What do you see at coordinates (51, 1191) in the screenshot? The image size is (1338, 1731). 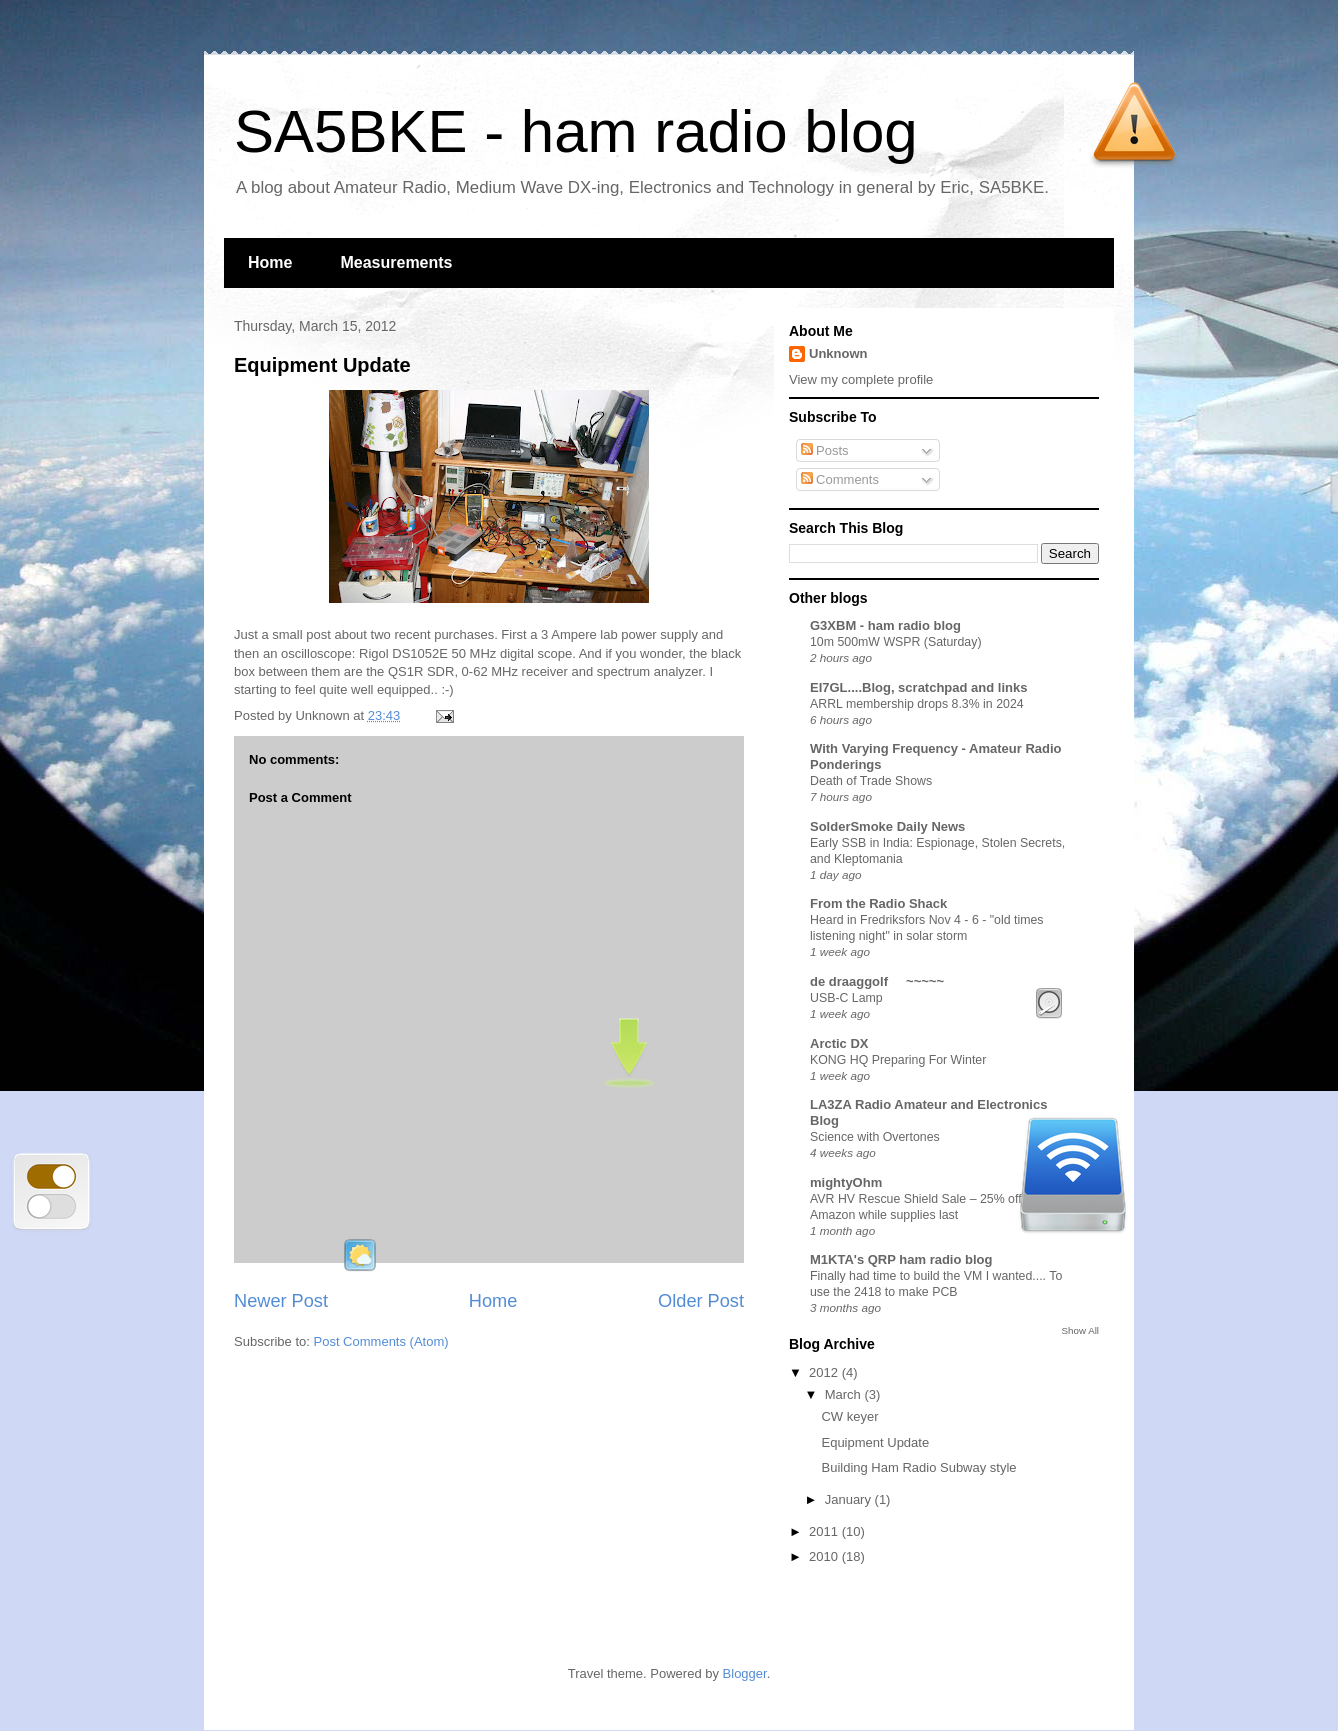 I see `open unity tweak tool settings` at bounding box center [51, 1191].